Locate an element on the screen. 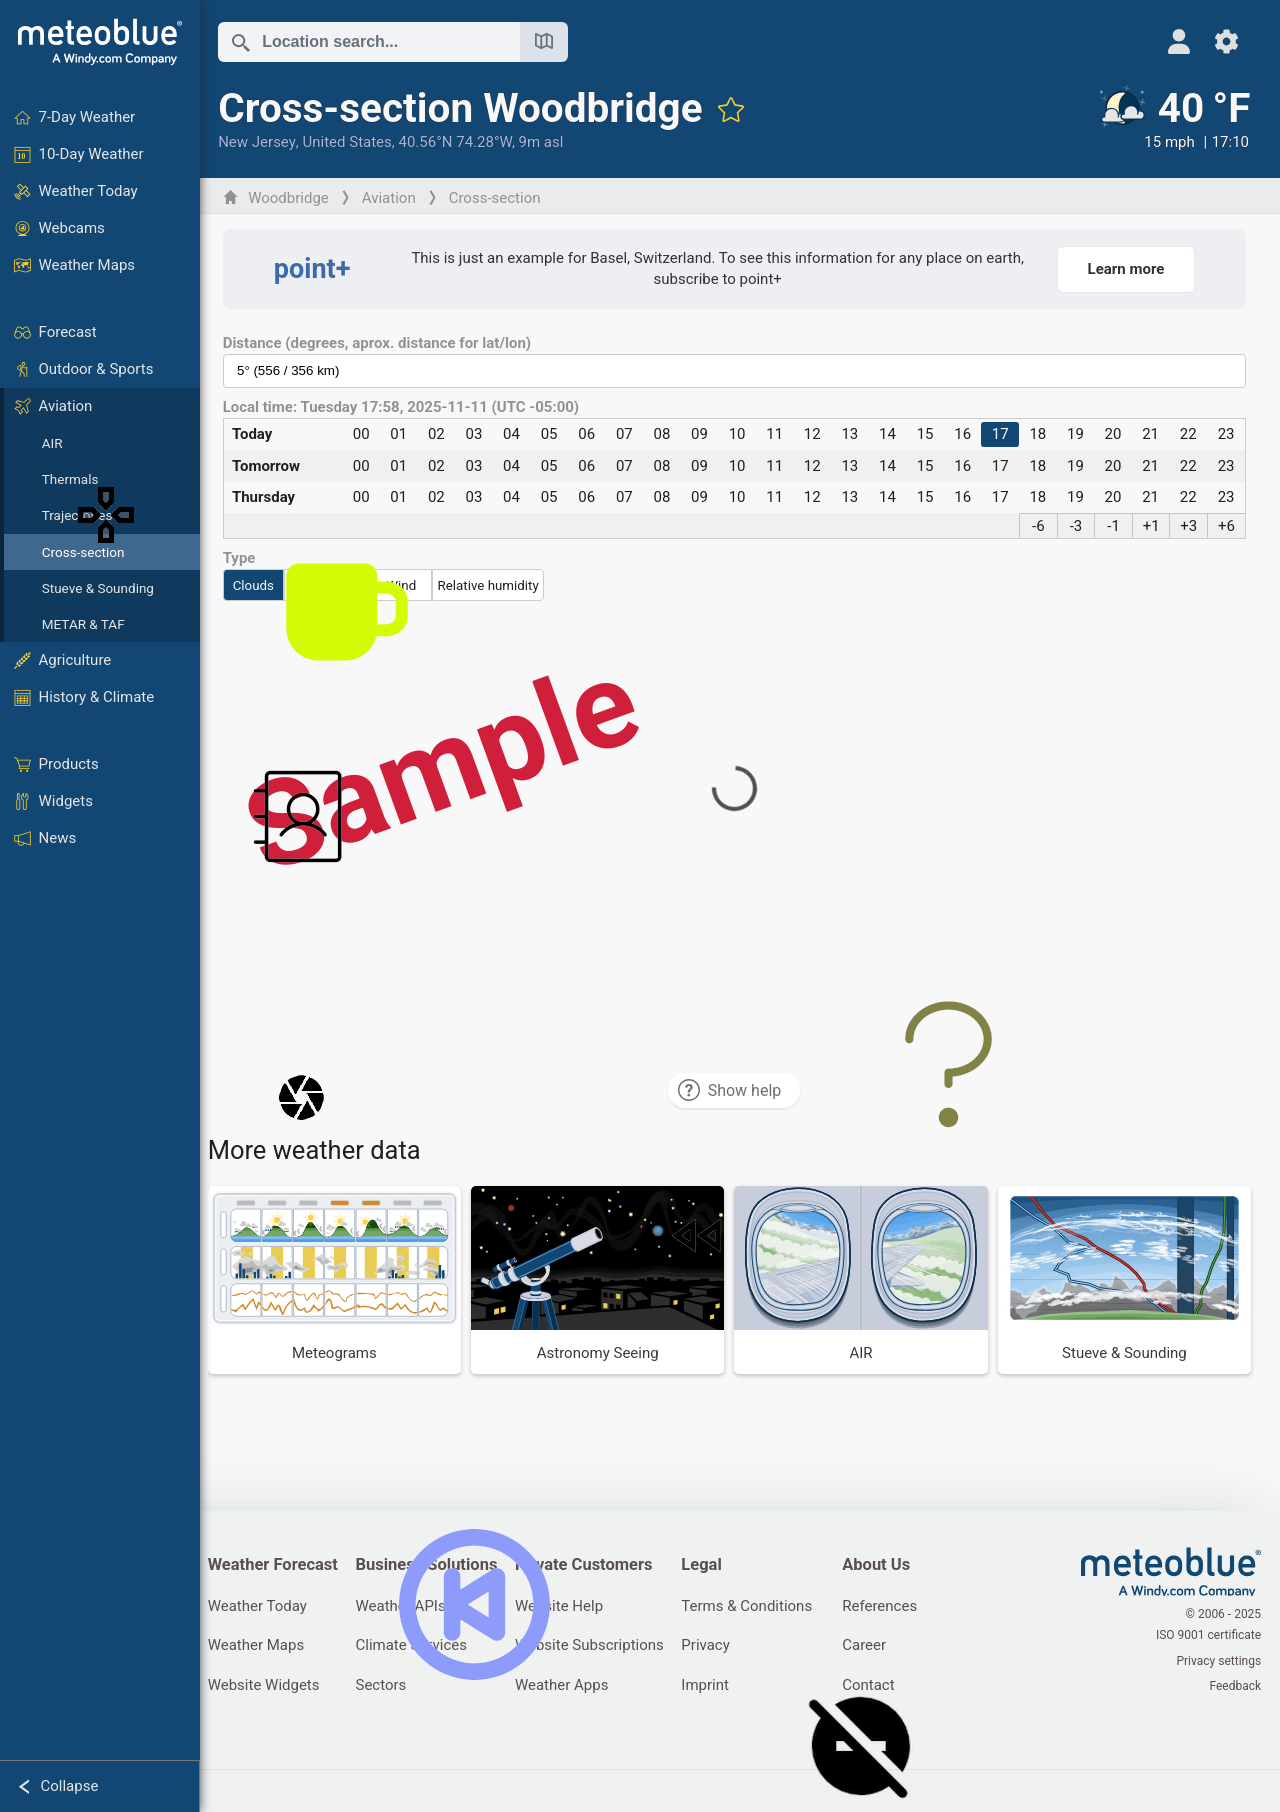  access help or support is located at coordinates (948, 1061).